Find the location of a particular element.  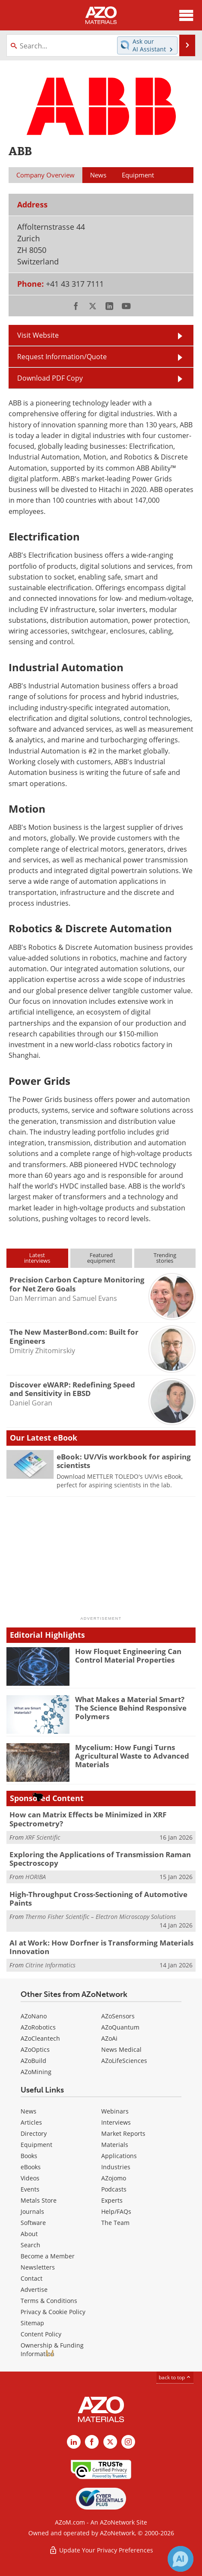

select venezuela as your country or region is located at coordinates (38, 1797).